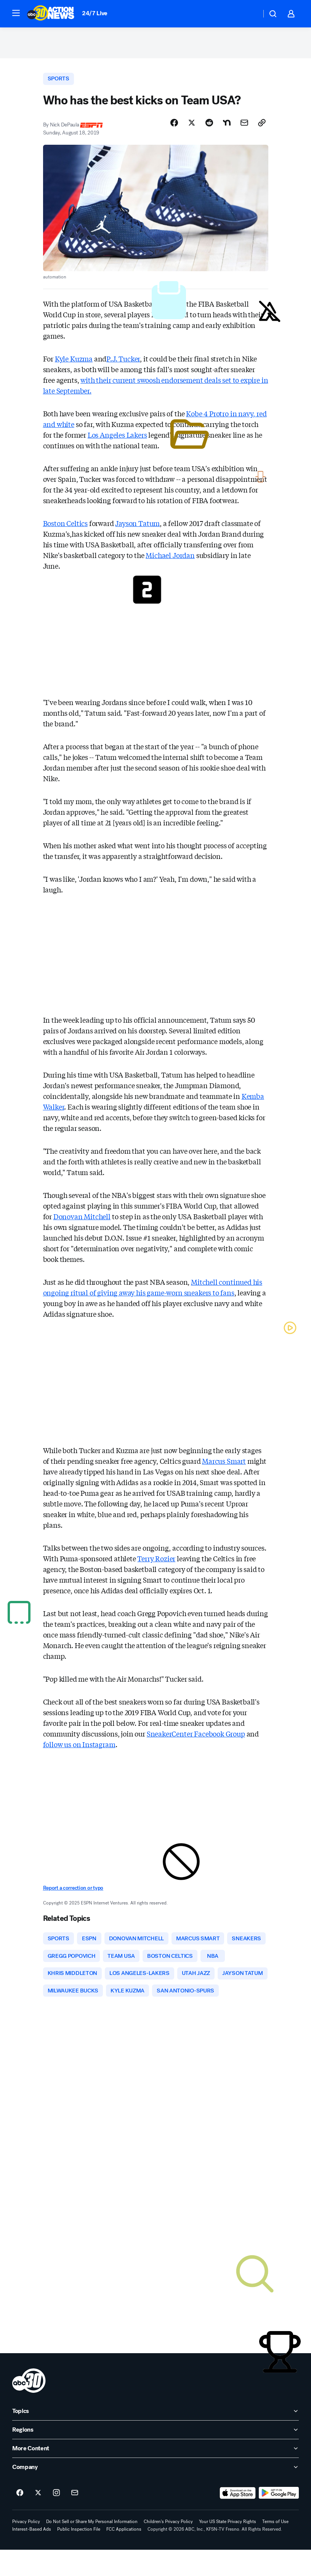 The width and height of the screenshot is (311, 2576). I want to click on play media or video content, so click(290, 1328).